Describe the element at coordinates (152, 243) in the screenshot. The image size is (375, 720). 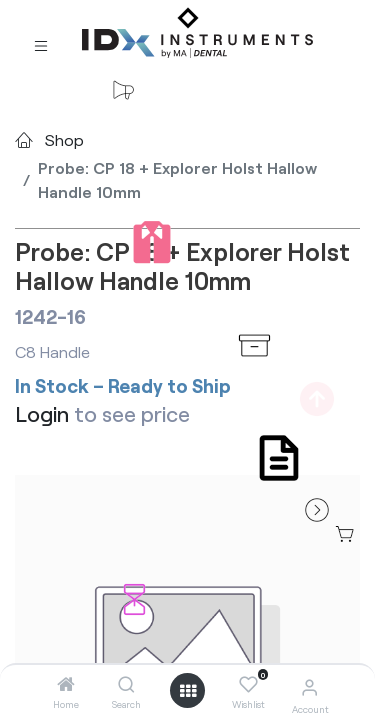
I see `view clothing or apparel items` at that location.